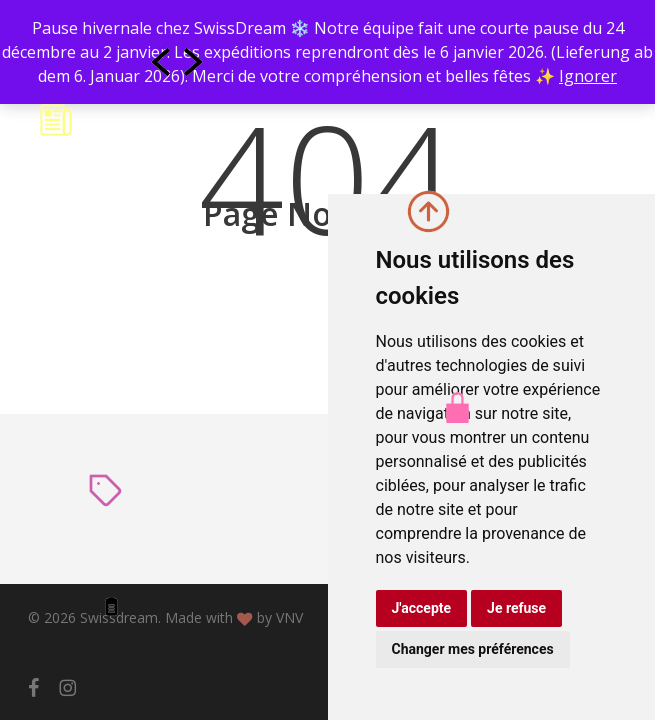 The height and width of the screenshot is (720, 655). I want to click on scroll to top of page, so click(428, 211).